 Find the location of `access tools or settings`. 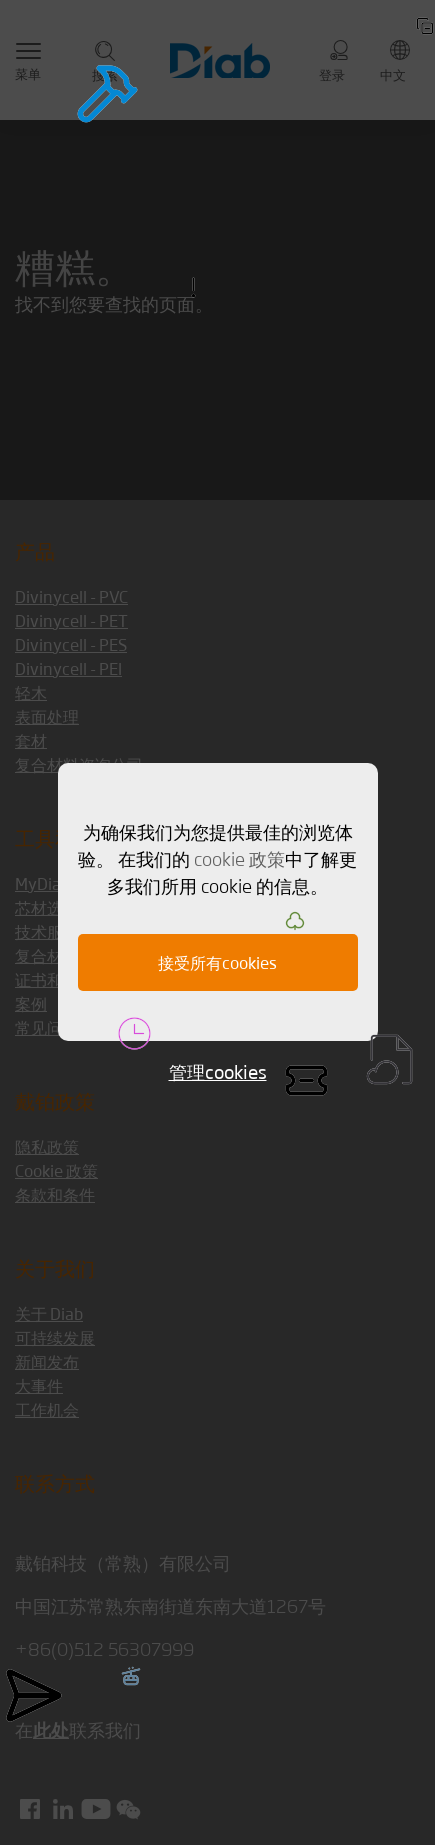

access tools or settings is located at coordinates (107, 92).